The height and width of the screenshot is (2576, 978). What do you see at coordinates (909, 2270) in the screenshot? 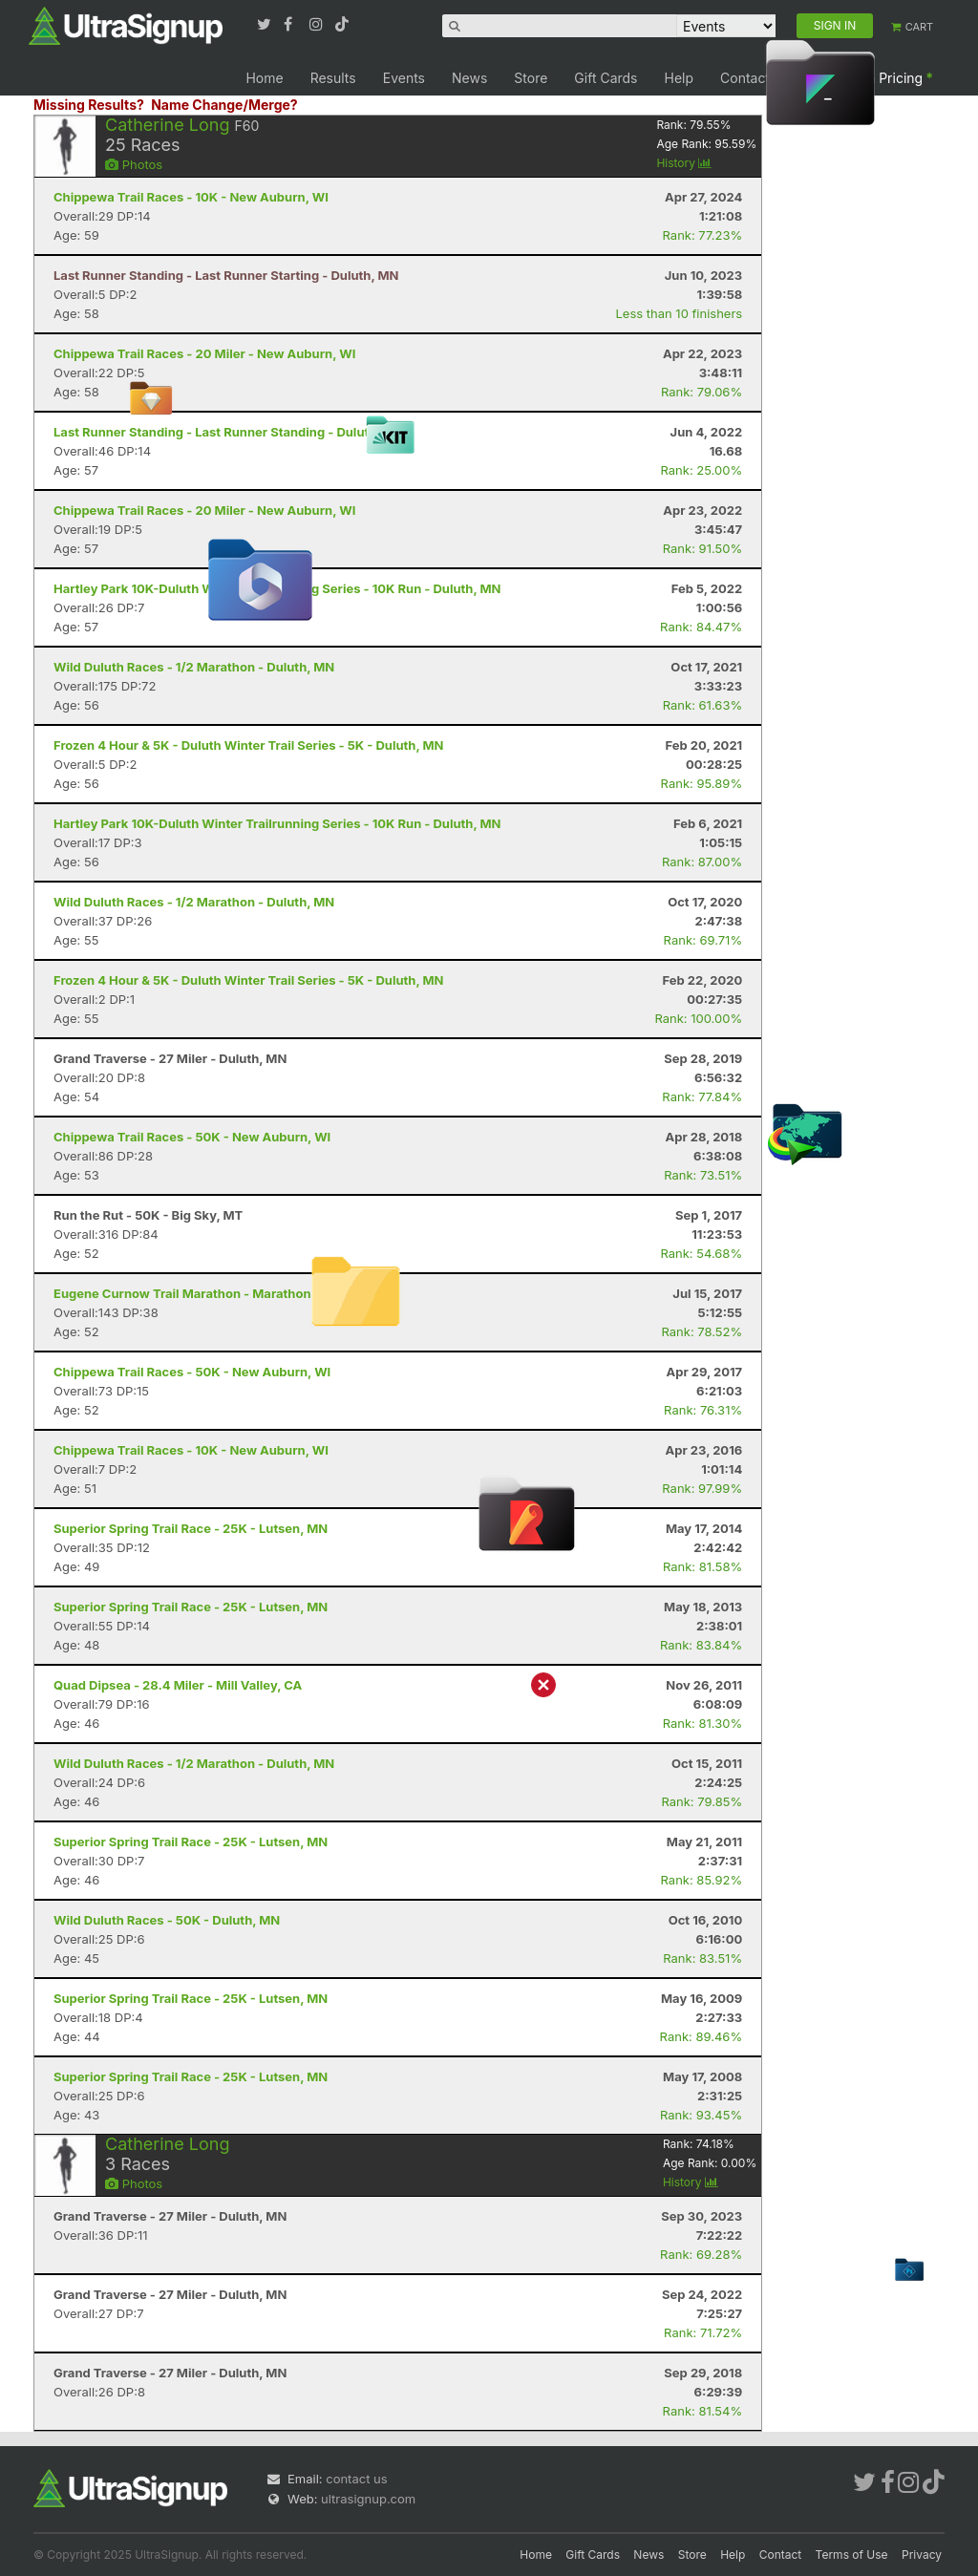
I see `open folder containing Adobe Photoshop Express files` at bounding box center [909, 2270].